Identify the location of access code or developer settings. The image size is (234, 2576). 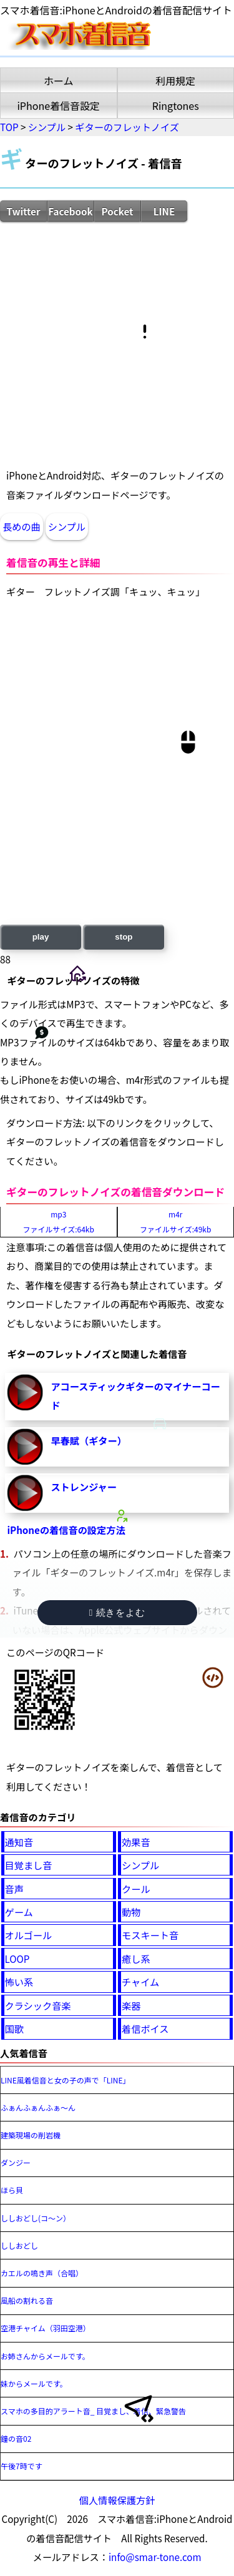
(213, 1678).